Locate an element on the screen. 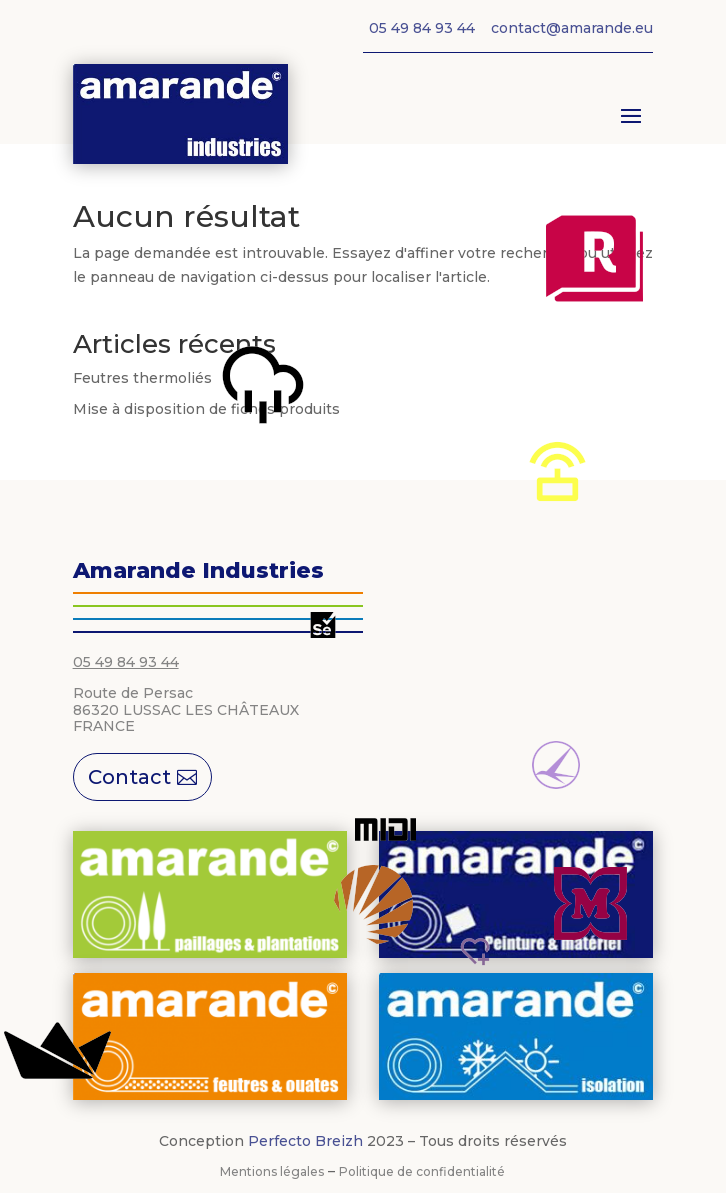 The width and height of the screenshot is (726, 1193). indicates heavy rain or showers in weather forecast is located at coordinates (263, 383).